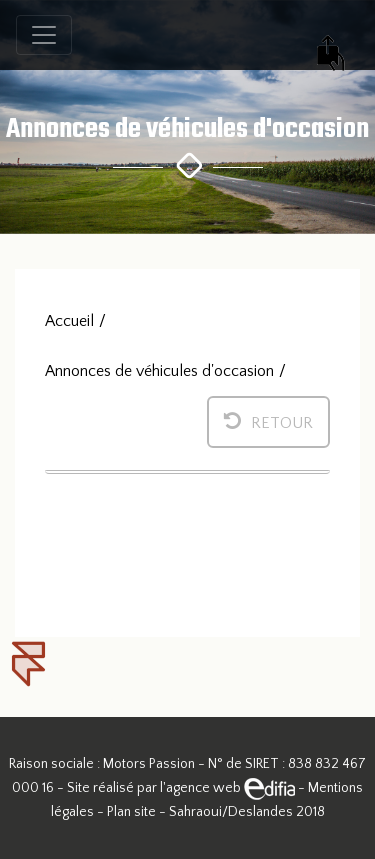 This screenshot has height=859, width=375. I want to click on open framer app, so click(28, 661).